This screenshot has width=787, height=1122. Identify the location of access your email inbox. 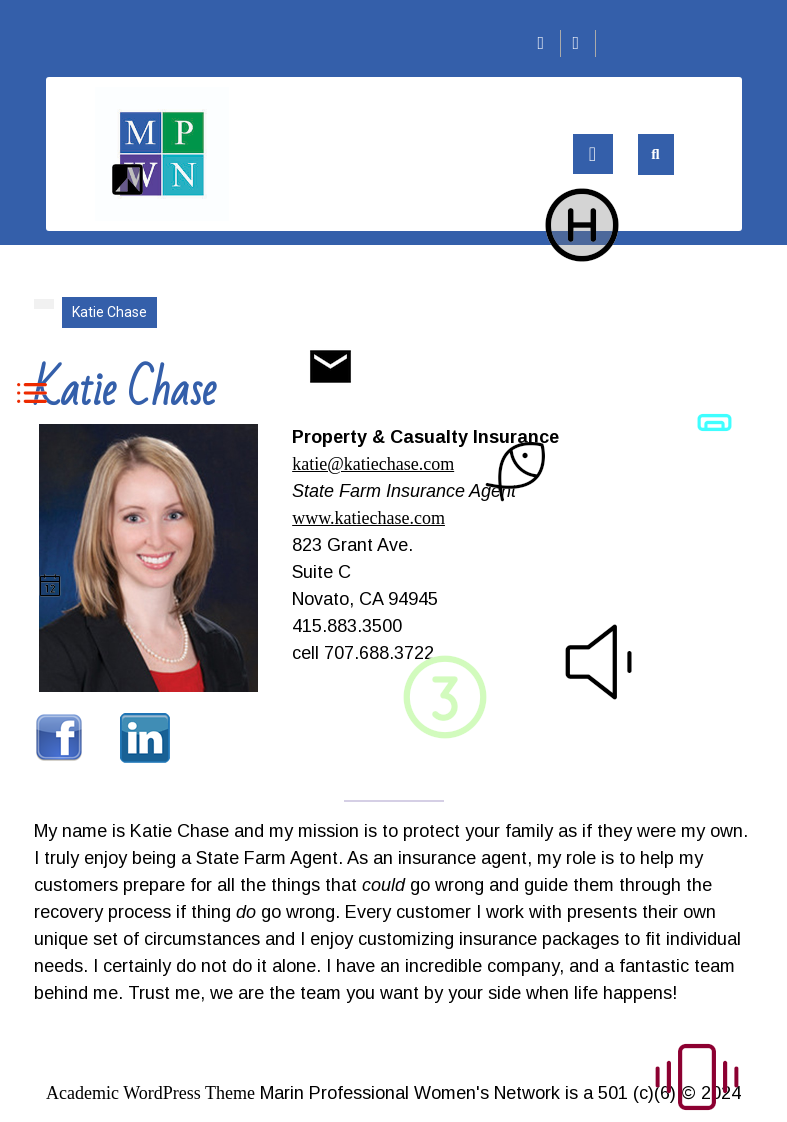
(330, 366).